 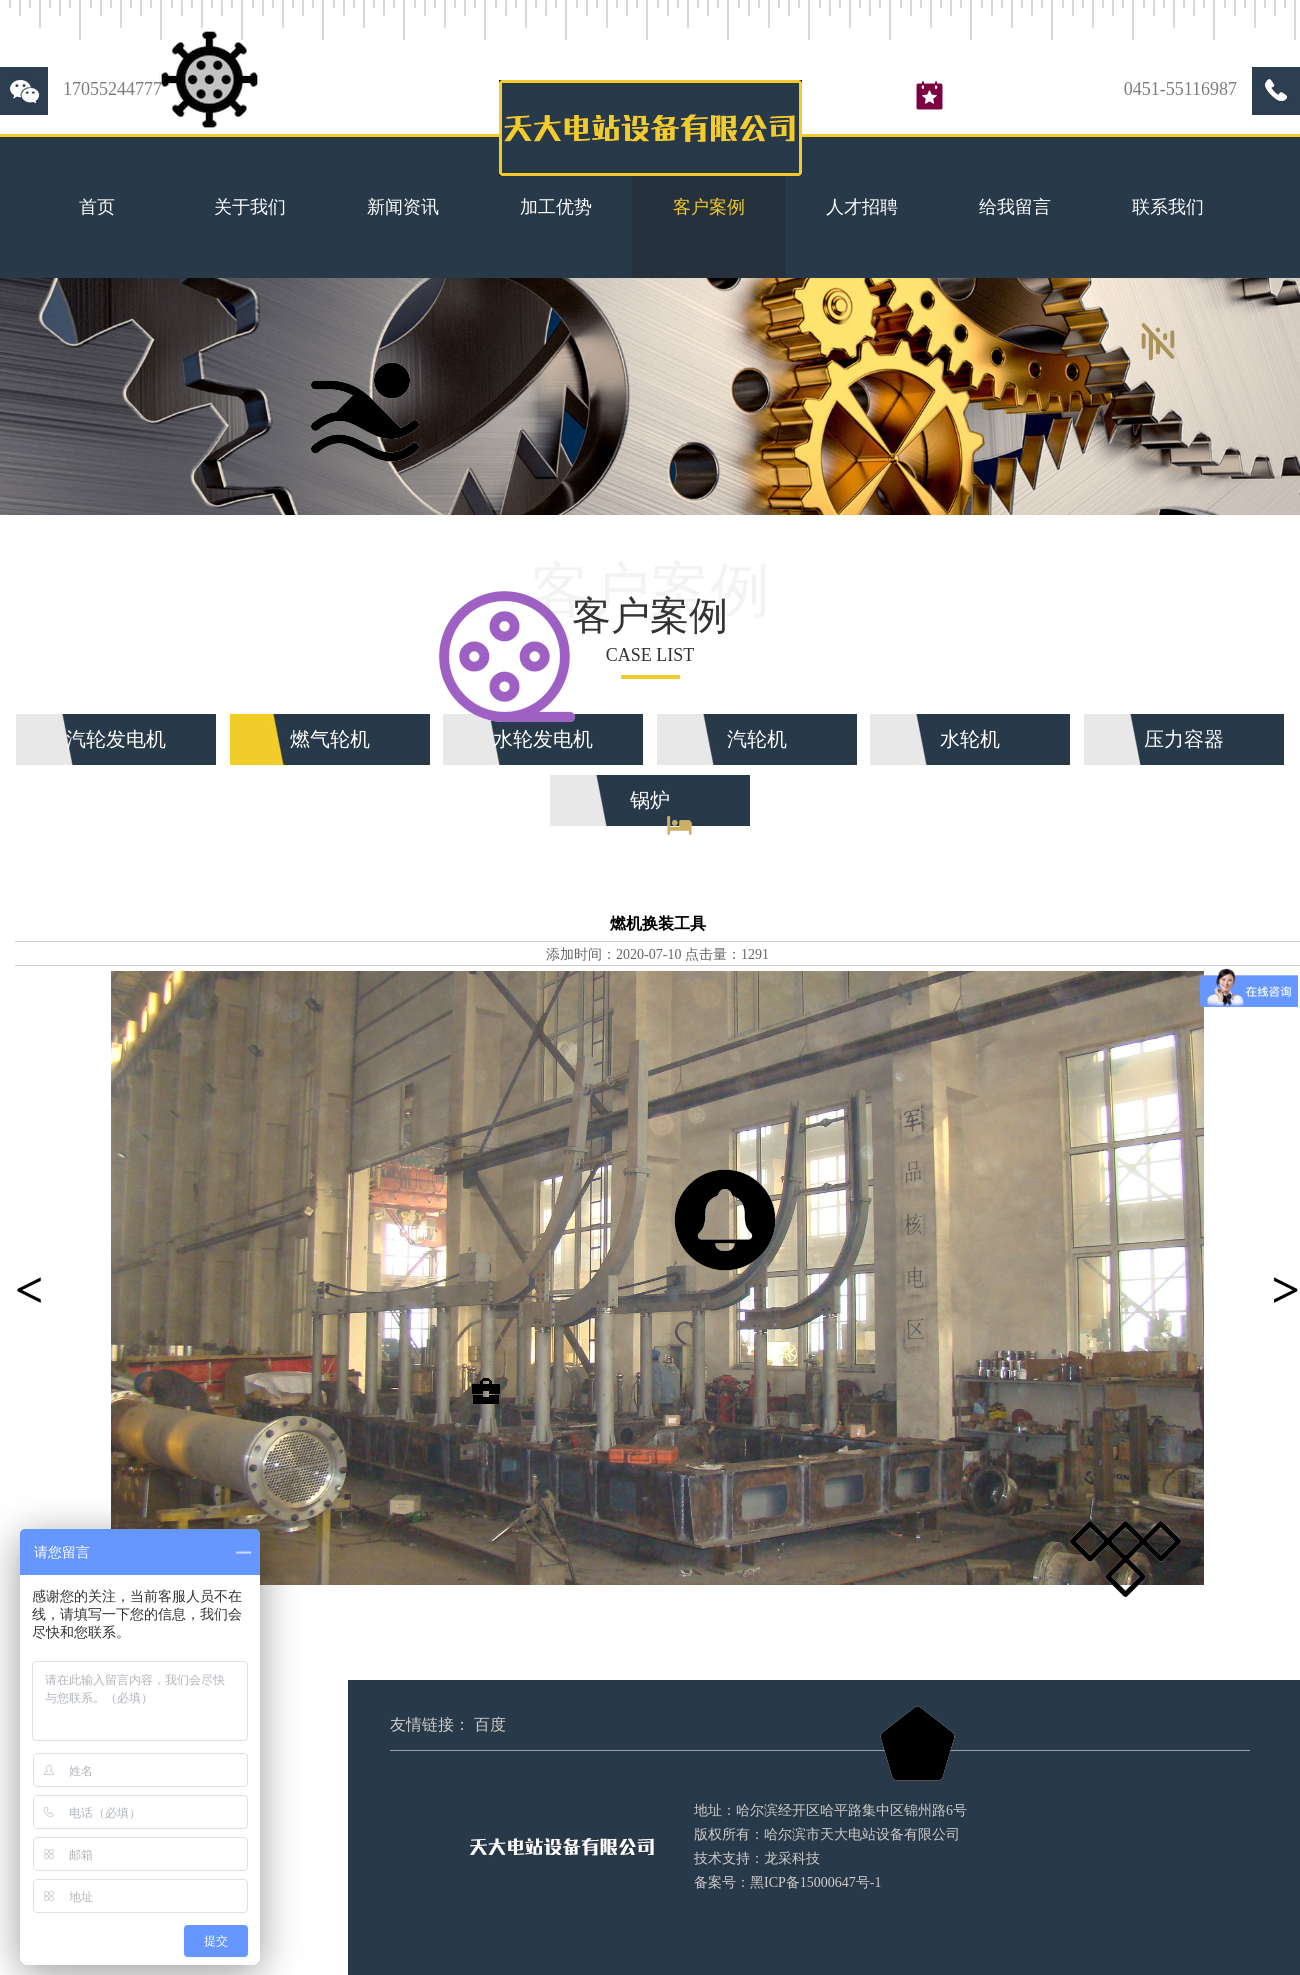 I want to click on indicates covid-19 or coronavirus-related content, so click(x=209, y=79).